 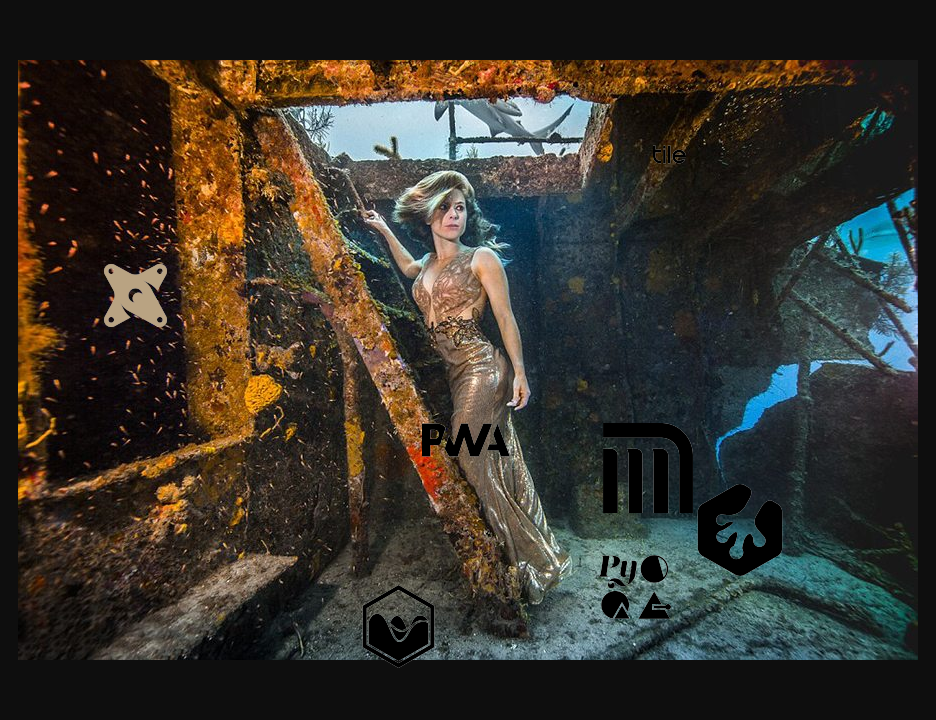 What do you see at coordinates (648, 468) in the screenshot?
I see `open the Mexico City Metro app` at bounding box center [648, 468].